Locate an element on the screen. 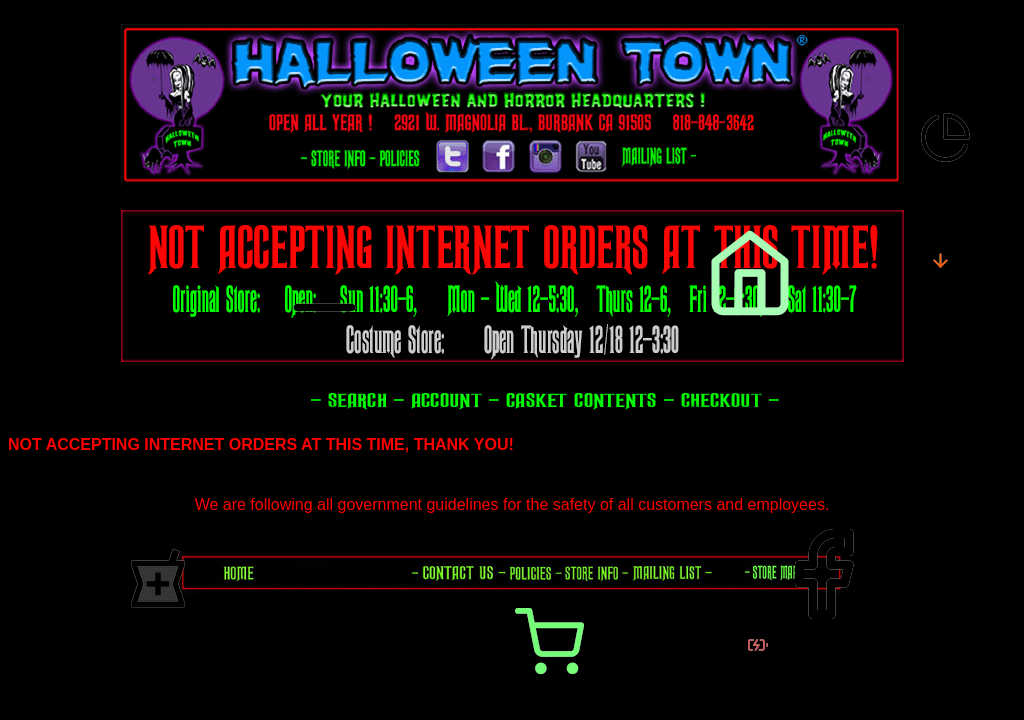 The height and width of the screenshot is (720, 1024). decrease quantity or value is located at coordinates (324, 307).